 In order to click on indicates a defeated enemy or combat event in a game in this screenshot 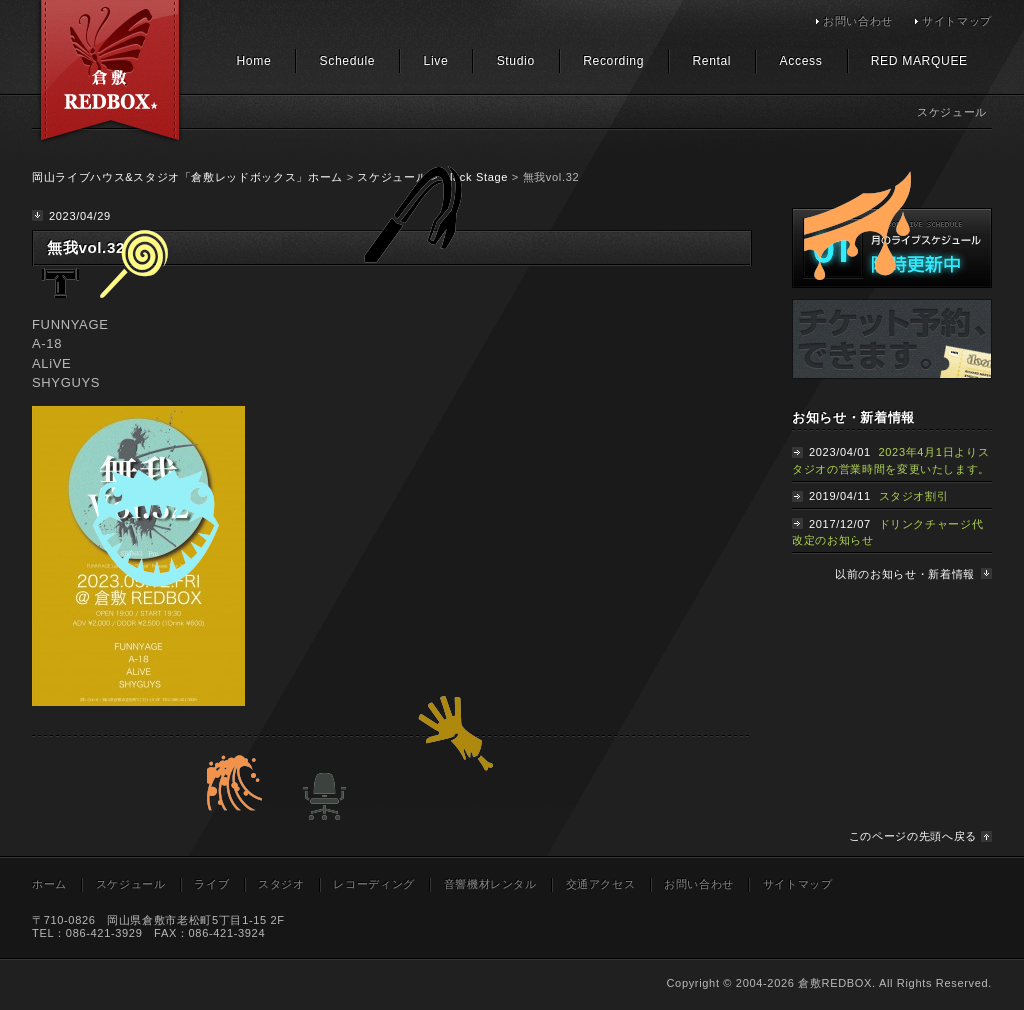, I will do `click(455, 733)`.